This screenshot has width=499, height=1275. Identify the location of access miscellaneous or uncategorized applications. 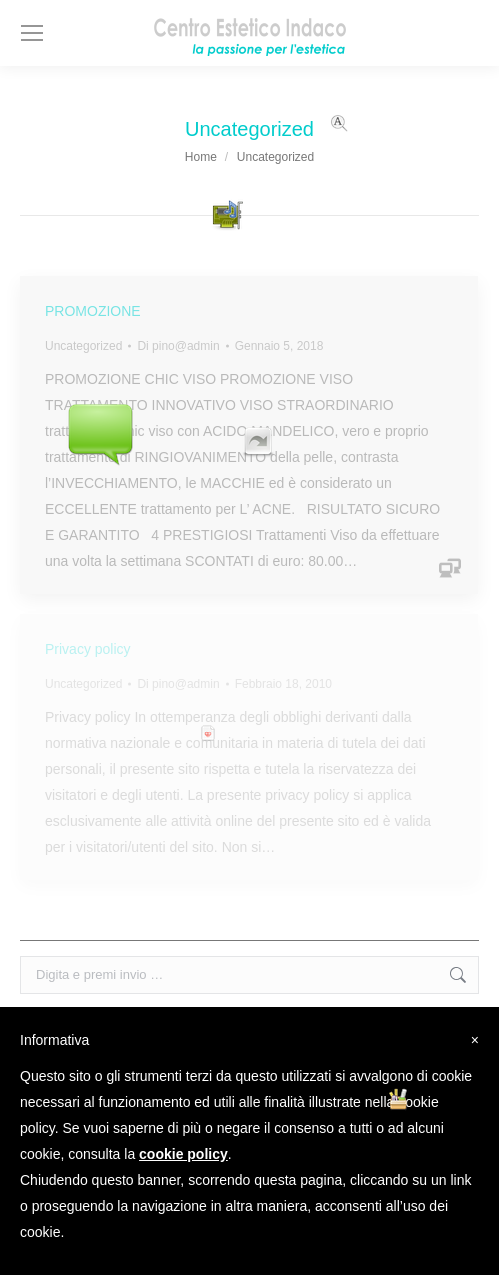
(398, 1099).